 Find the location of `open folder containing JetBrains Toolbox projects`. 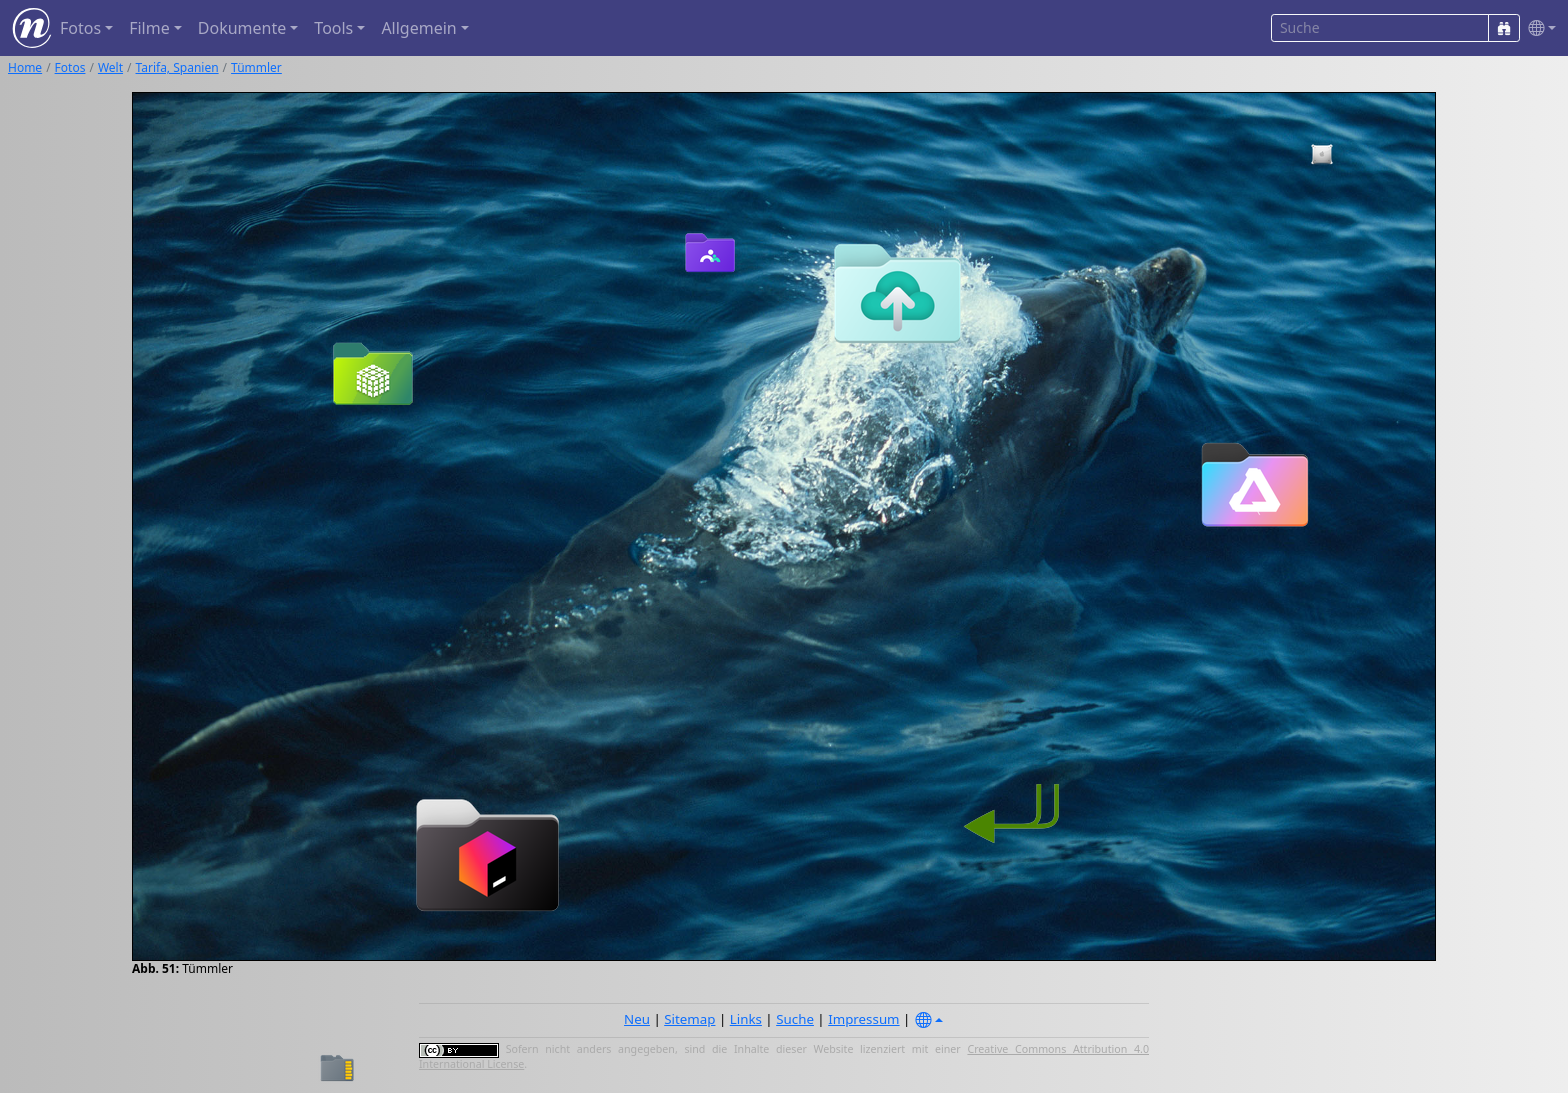

open folder containing JetBrains Toolbox projects is located at coordinates (487, 859).